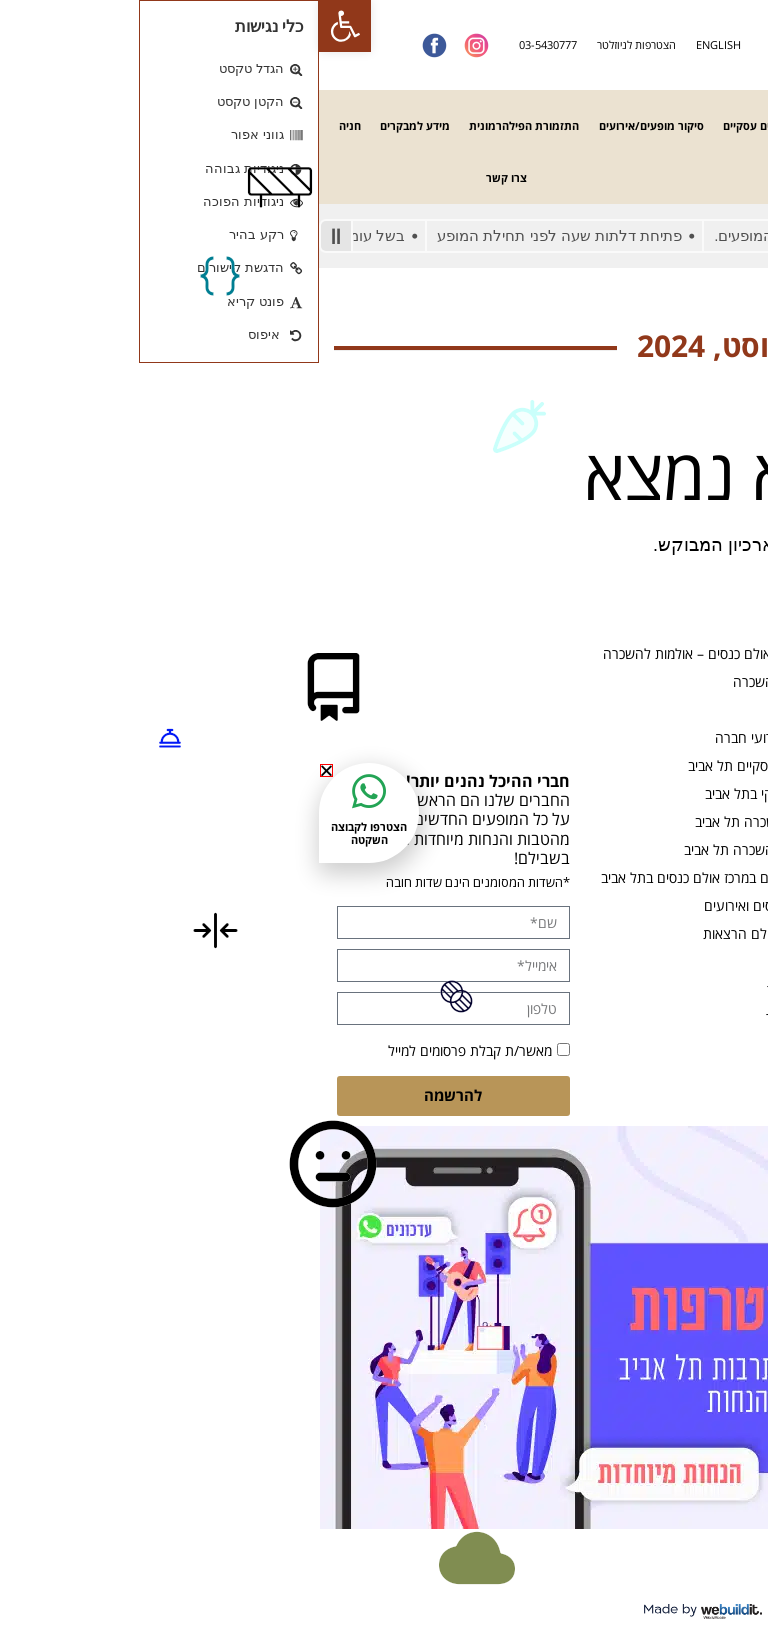  I want to click on ring for service or assistance, so click(170, 739).